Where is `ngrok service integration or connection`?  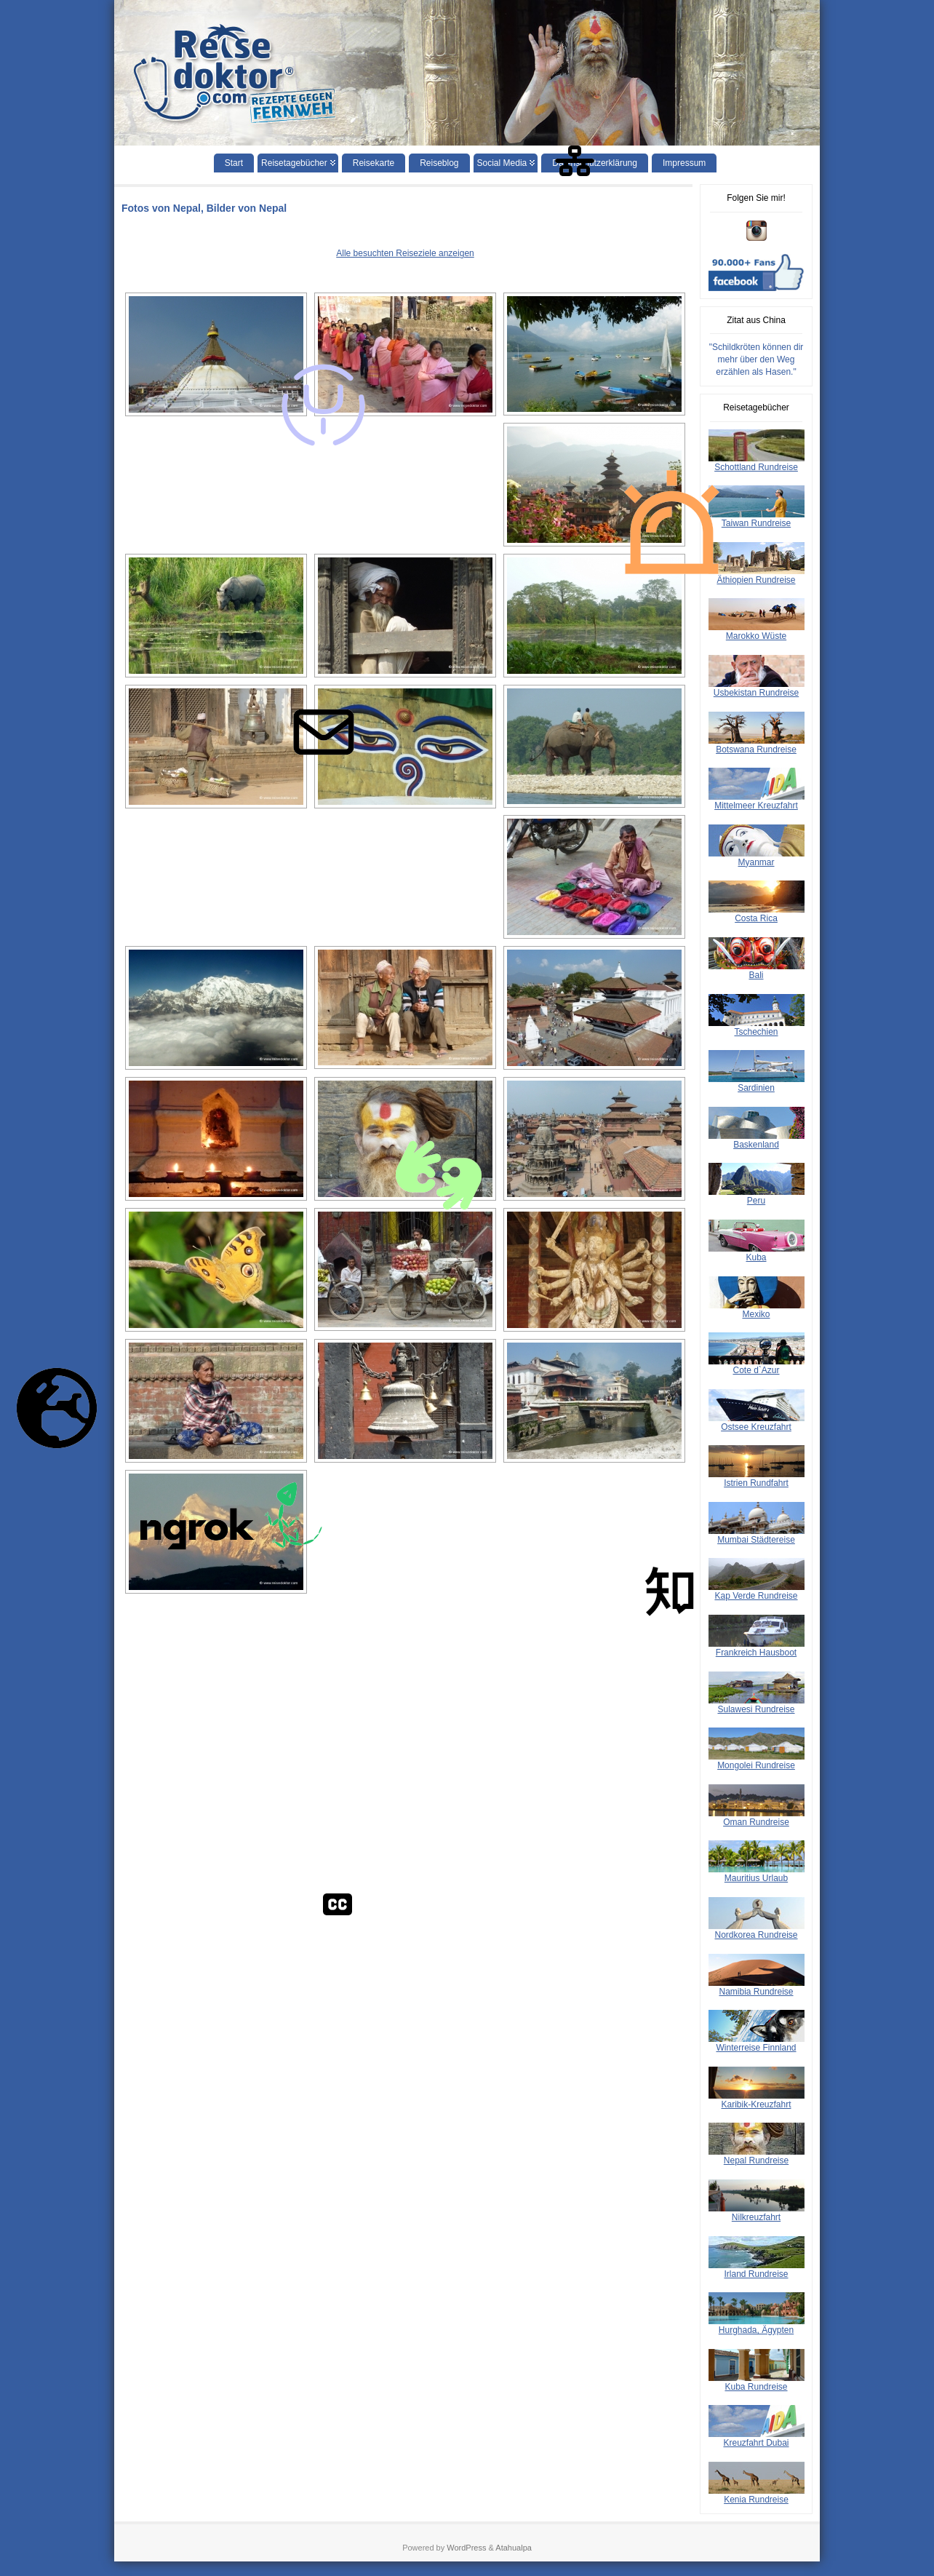 ngrok service integration or connection is located at coordinates (197, 1529).